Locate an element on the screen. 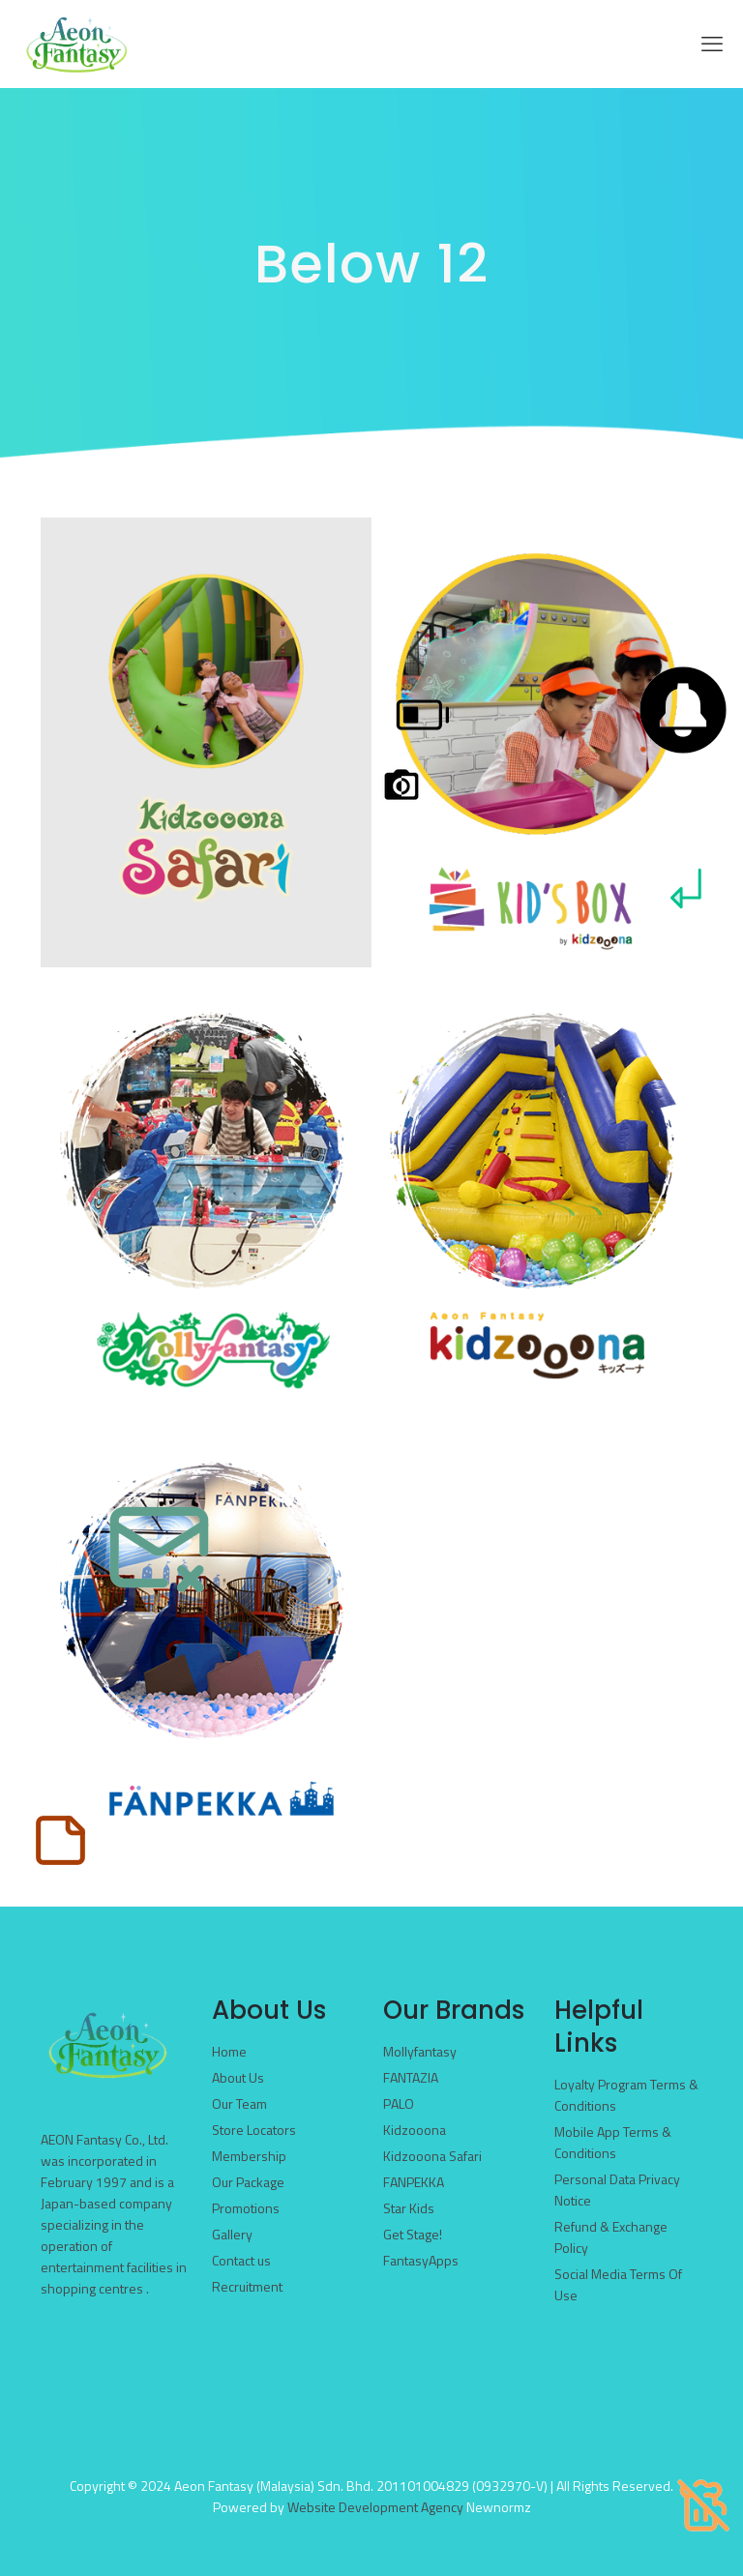 This screenshot has height=2576, width=743. indicates alcohol-free option or venue is located at coordinates (703, 2505).